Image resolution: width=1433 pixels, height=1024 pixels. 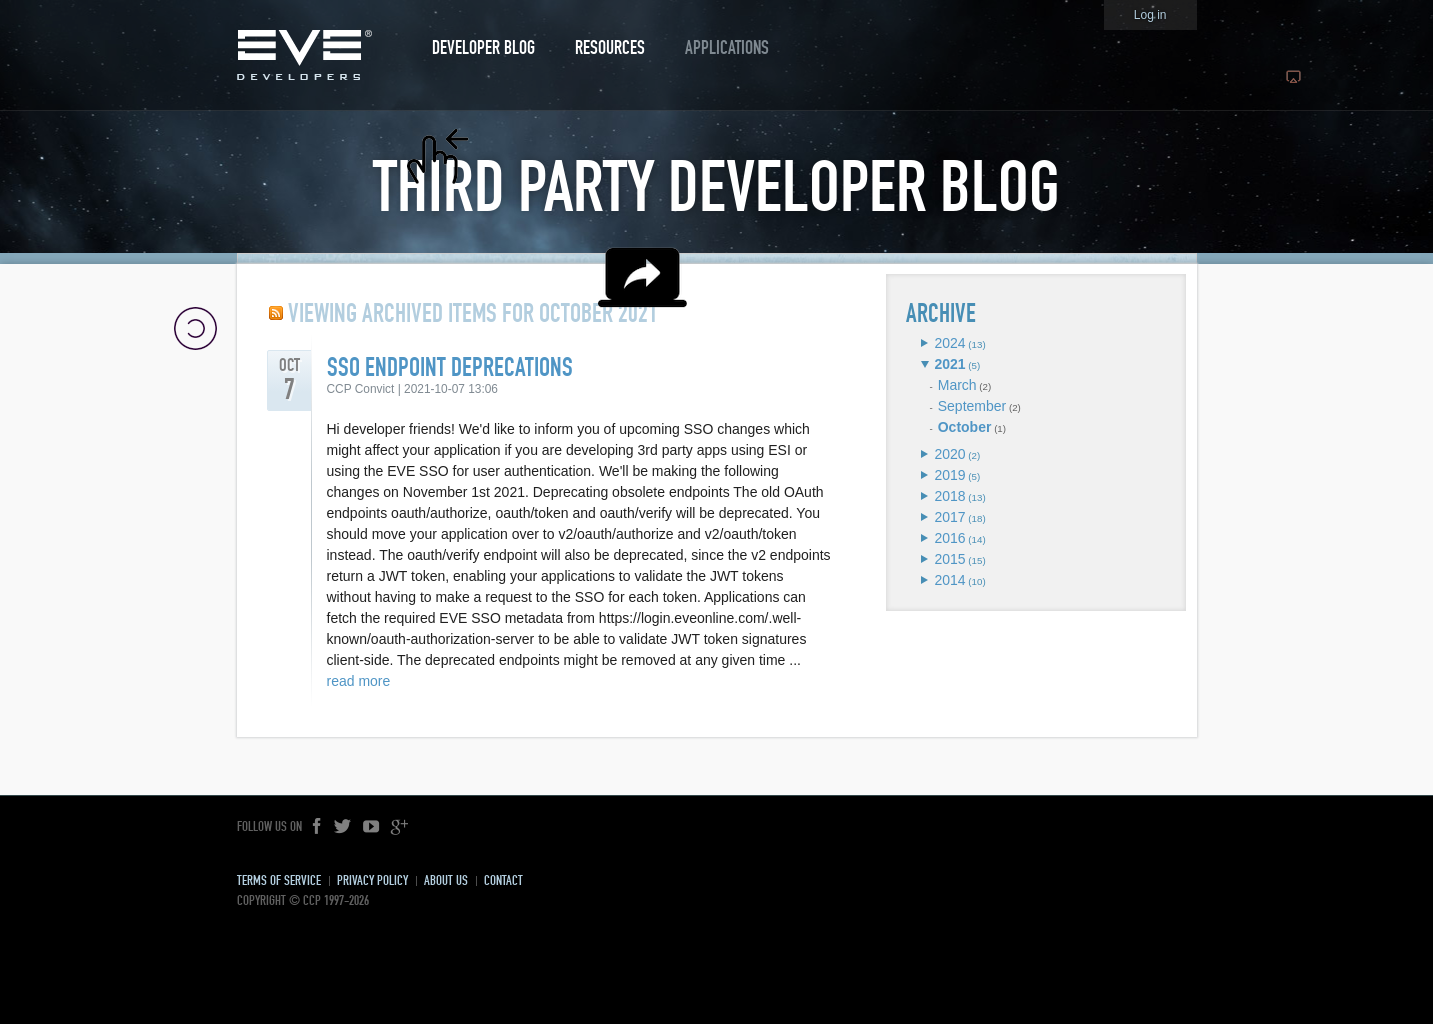 What do you see at coordinates (642, 277) in the screenshot?
I see `share your screen with others` at bounding box center [642, 277].